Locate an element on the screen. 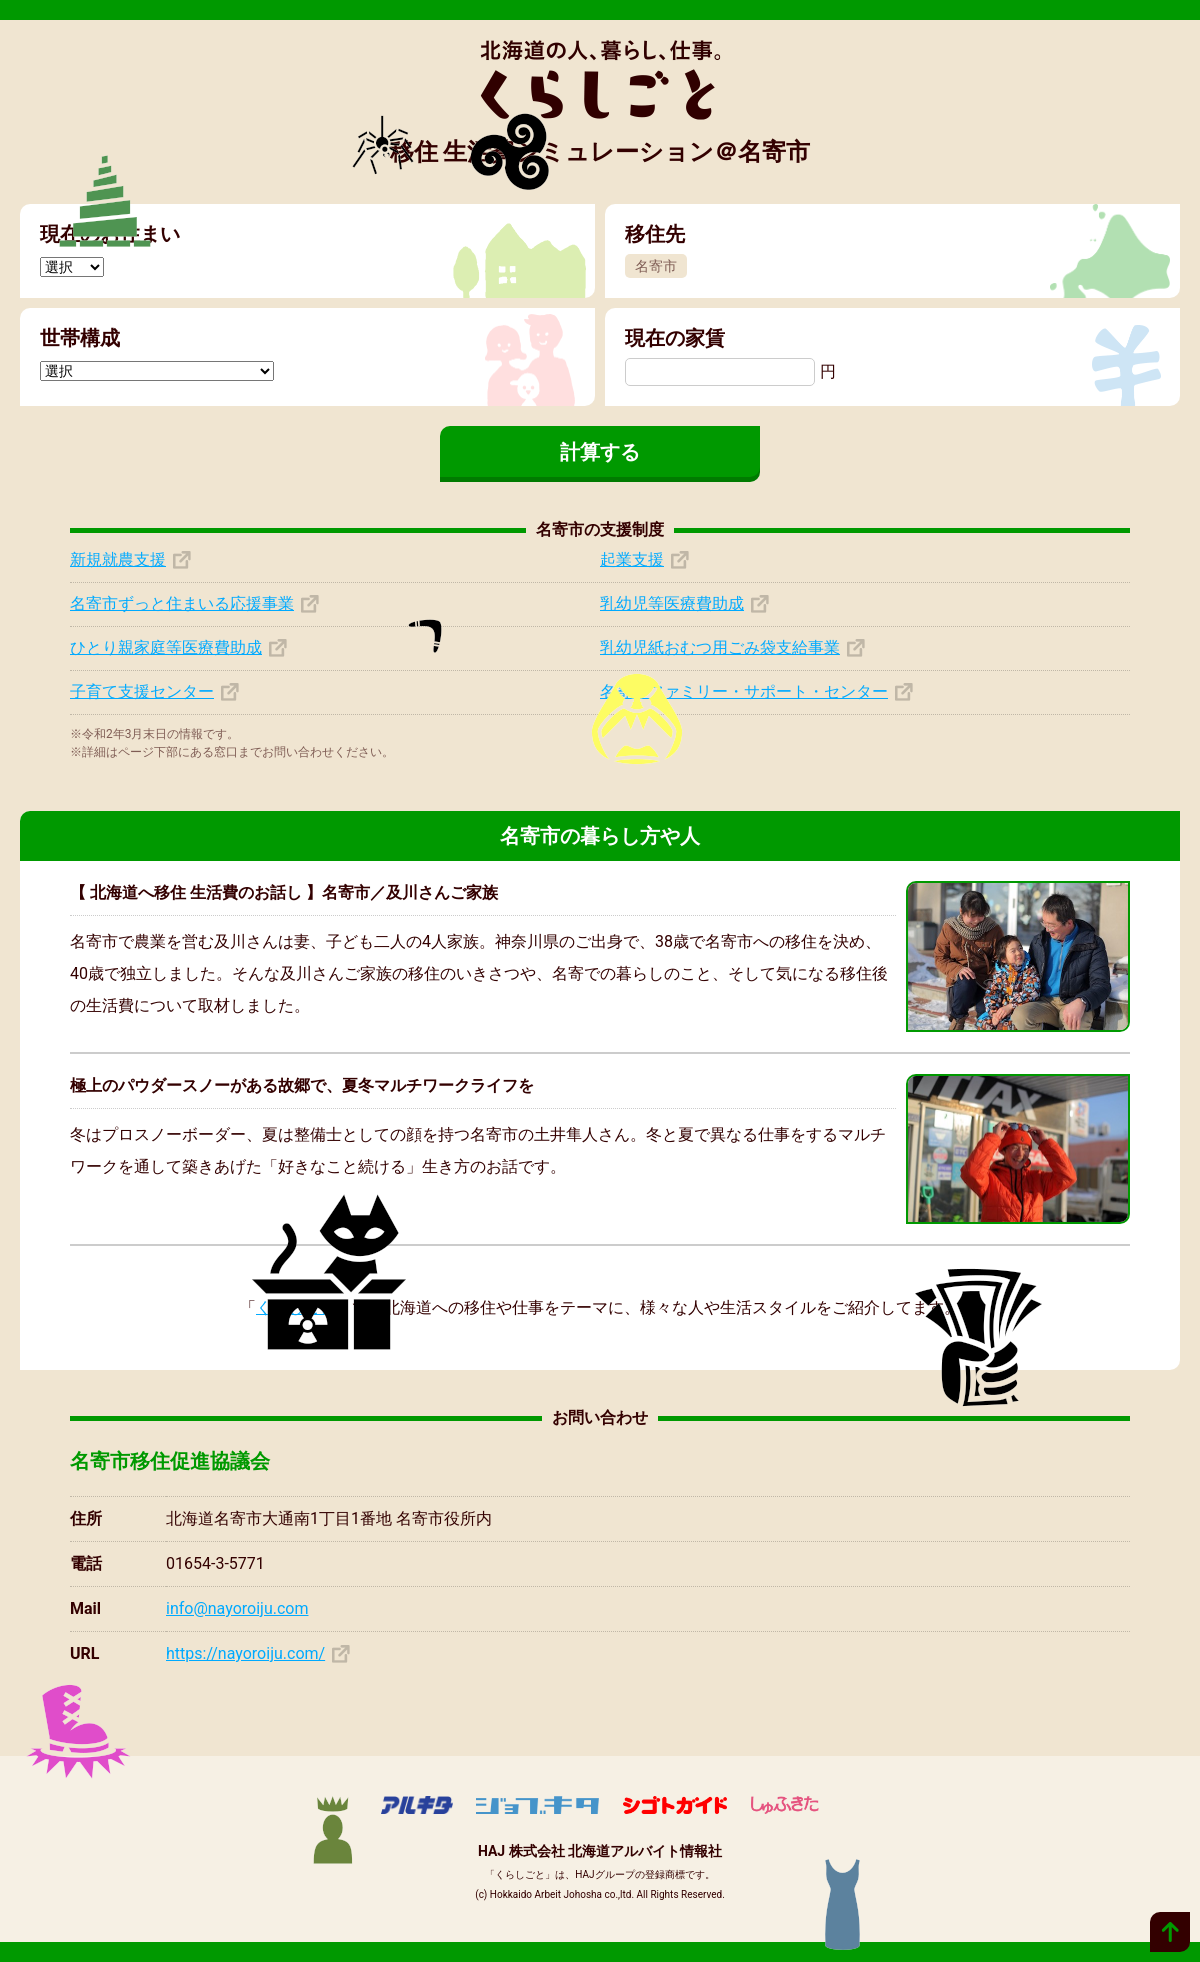  indicates a quantum state where the outcome is alive/positive is located at coordinates (329, 1273).